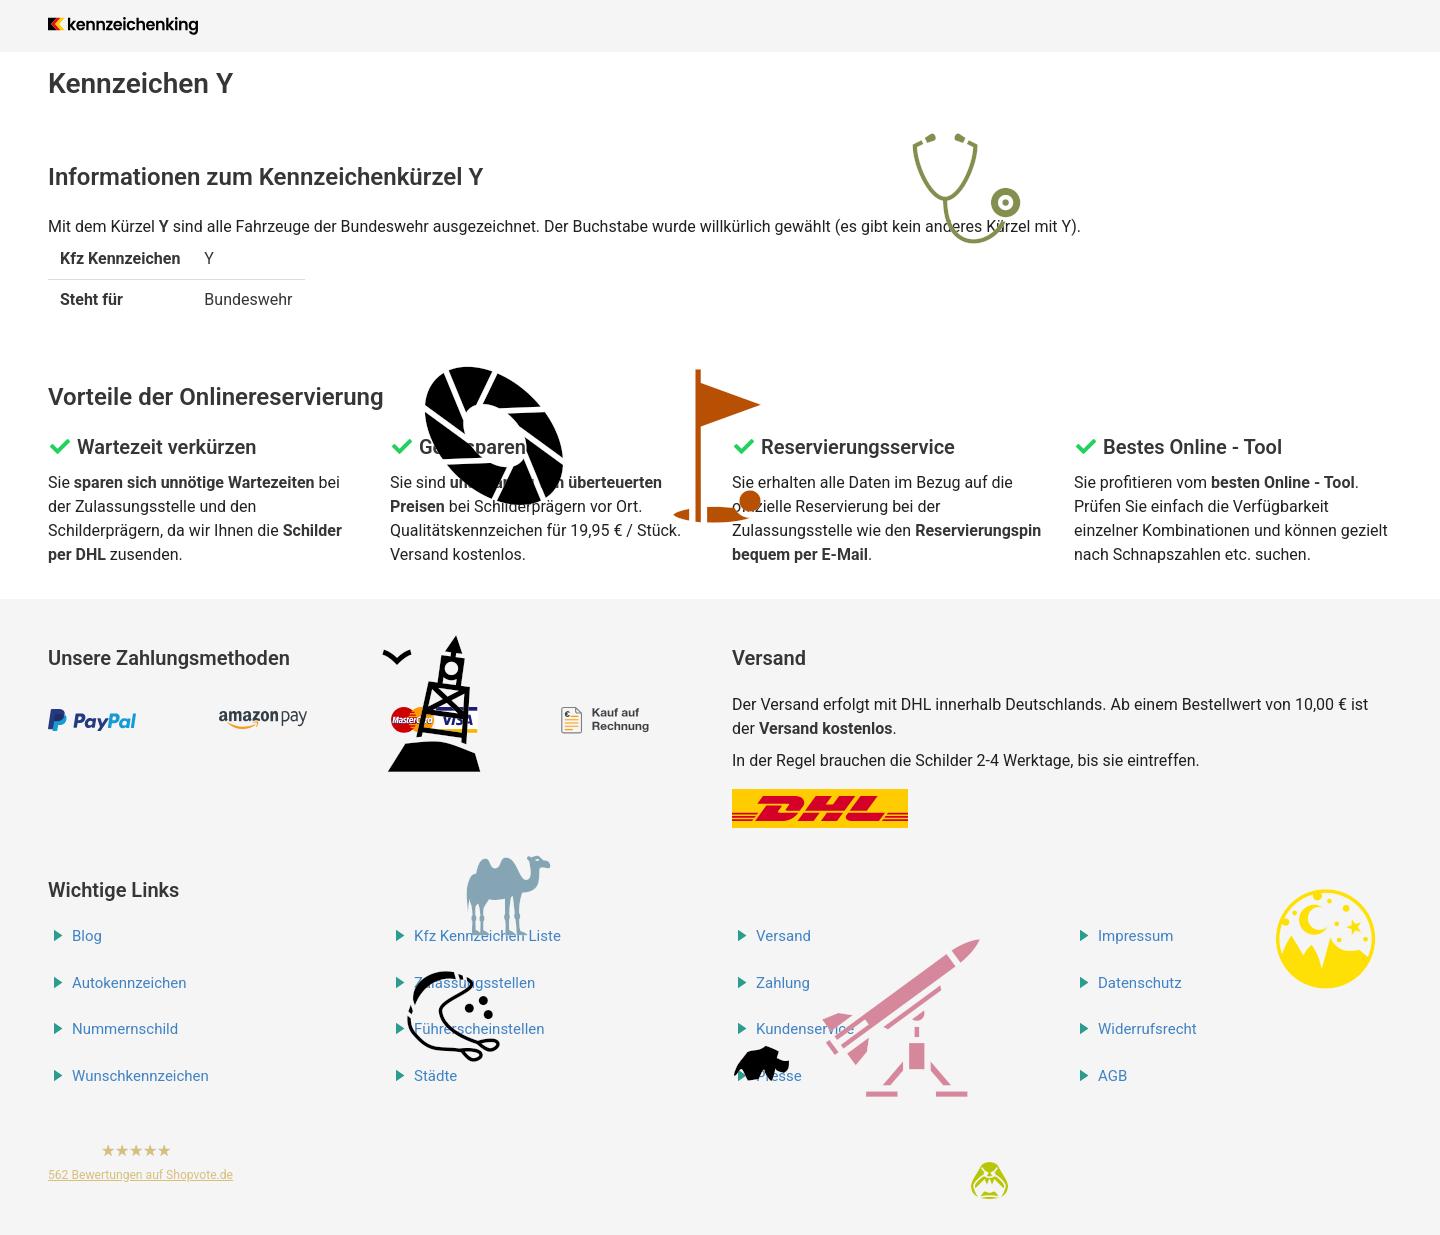 The height and width of the screenshot is (1235, 1440). Describe the element at coordinates (761, 1063) in the screenshot. I see `select switzerland as country or region` at that location.